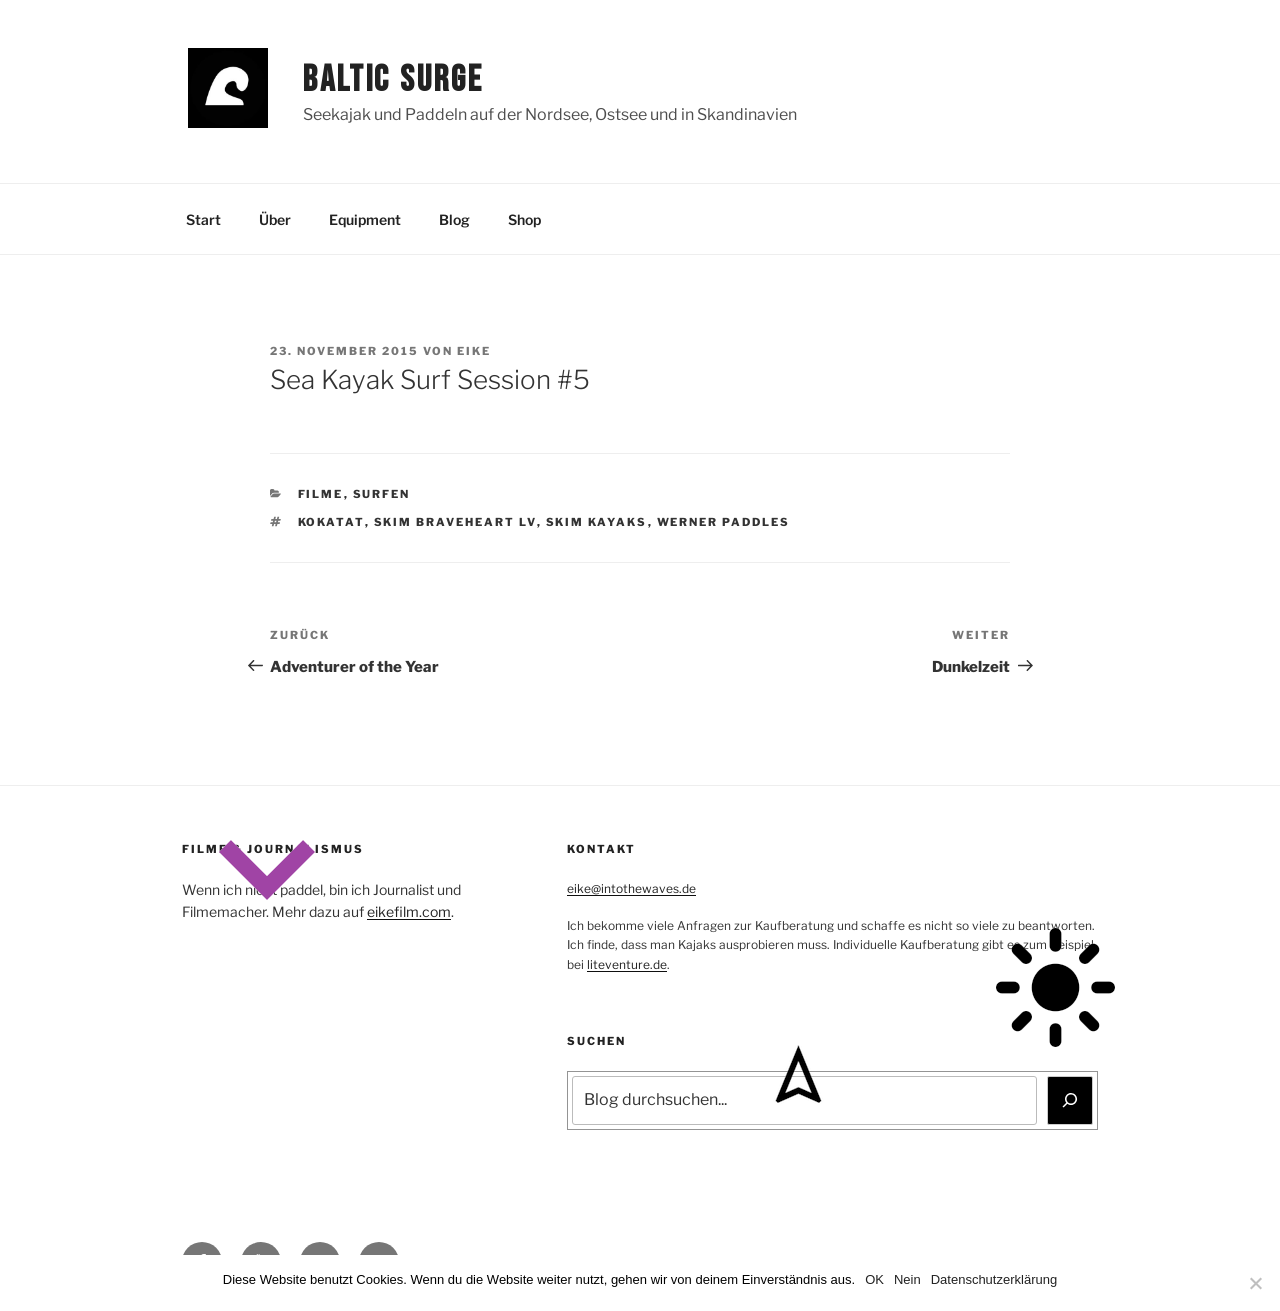  I want to click on start navigation to destination, so click(798, 1075).